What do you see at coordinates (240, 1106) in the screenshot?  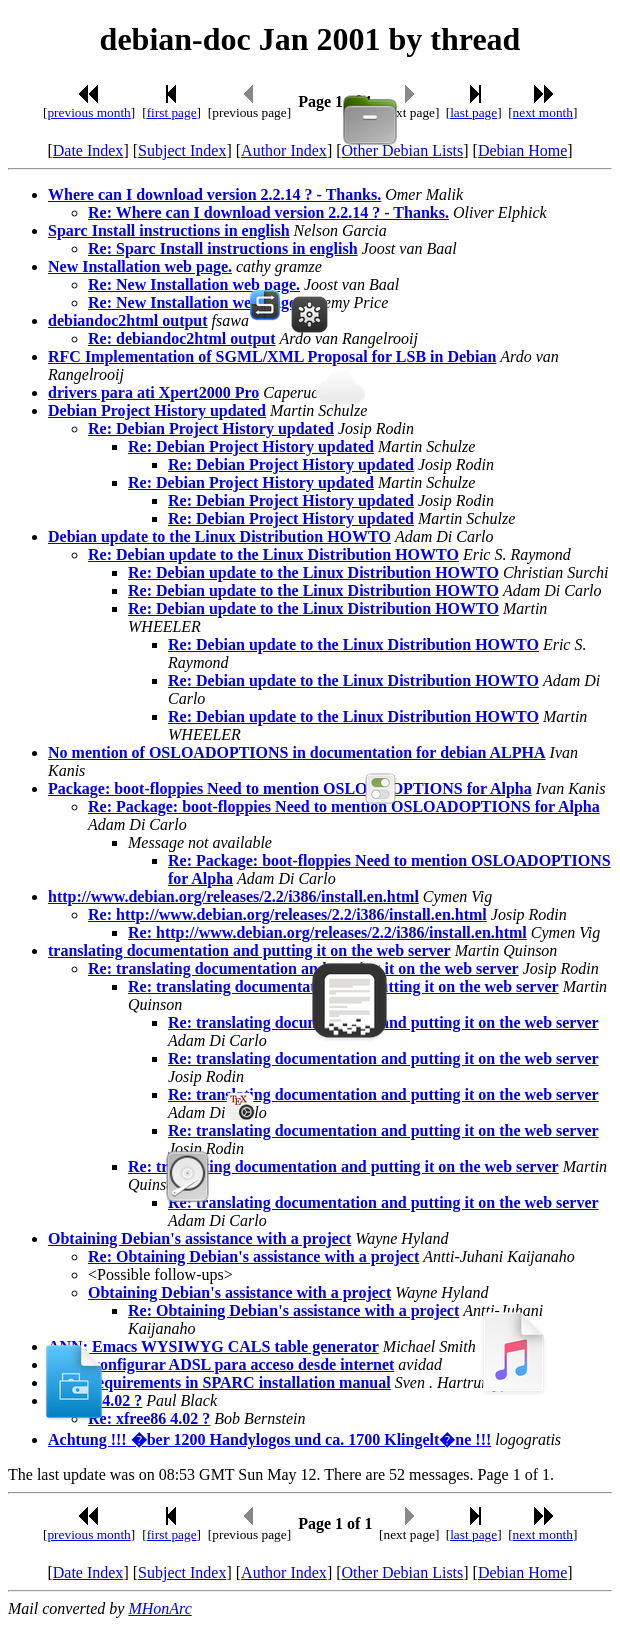 I see `open miktex console for managing tex distributions` at bounding box center [240, 1106].